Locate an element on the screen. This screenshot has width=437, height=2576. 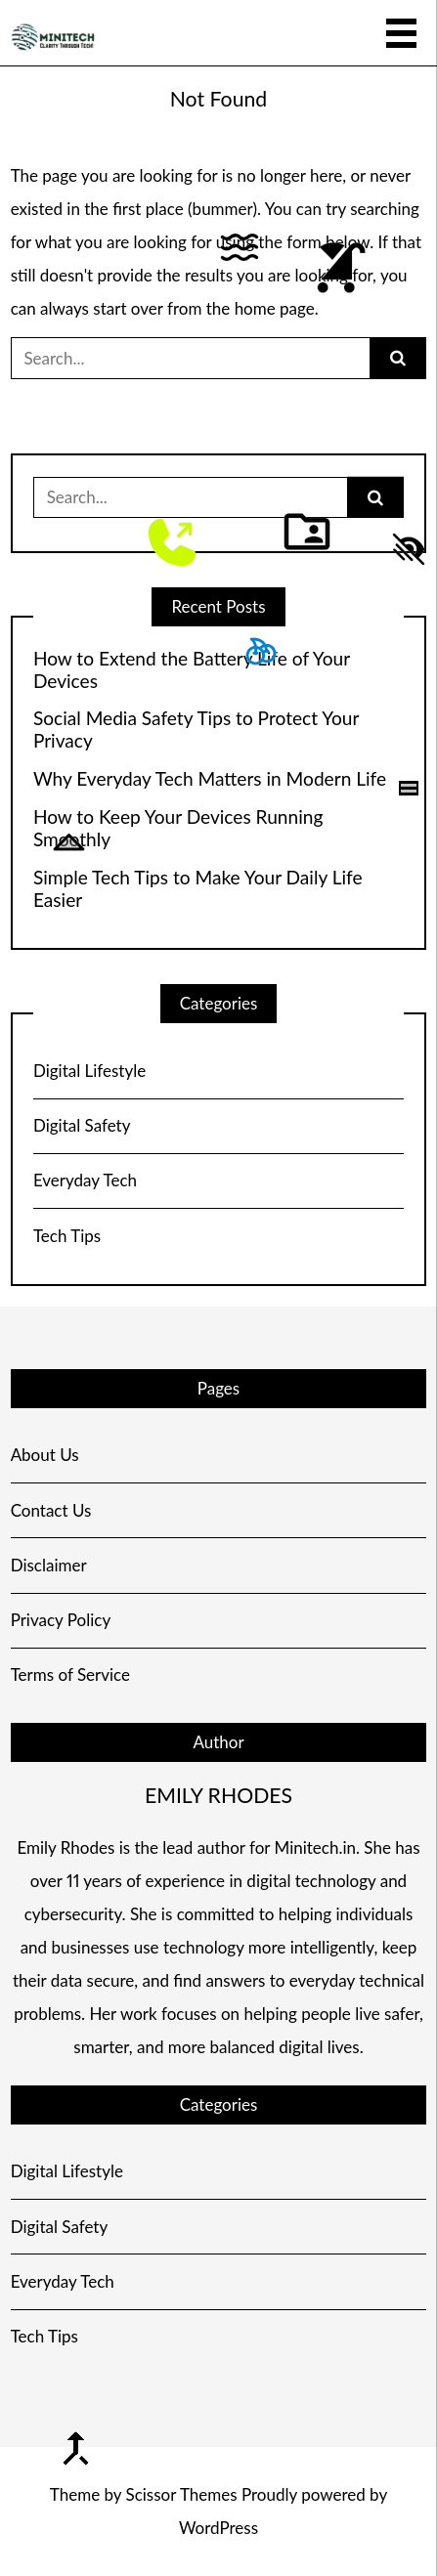
switch to stream or list view is located at coordinates (408, 788).